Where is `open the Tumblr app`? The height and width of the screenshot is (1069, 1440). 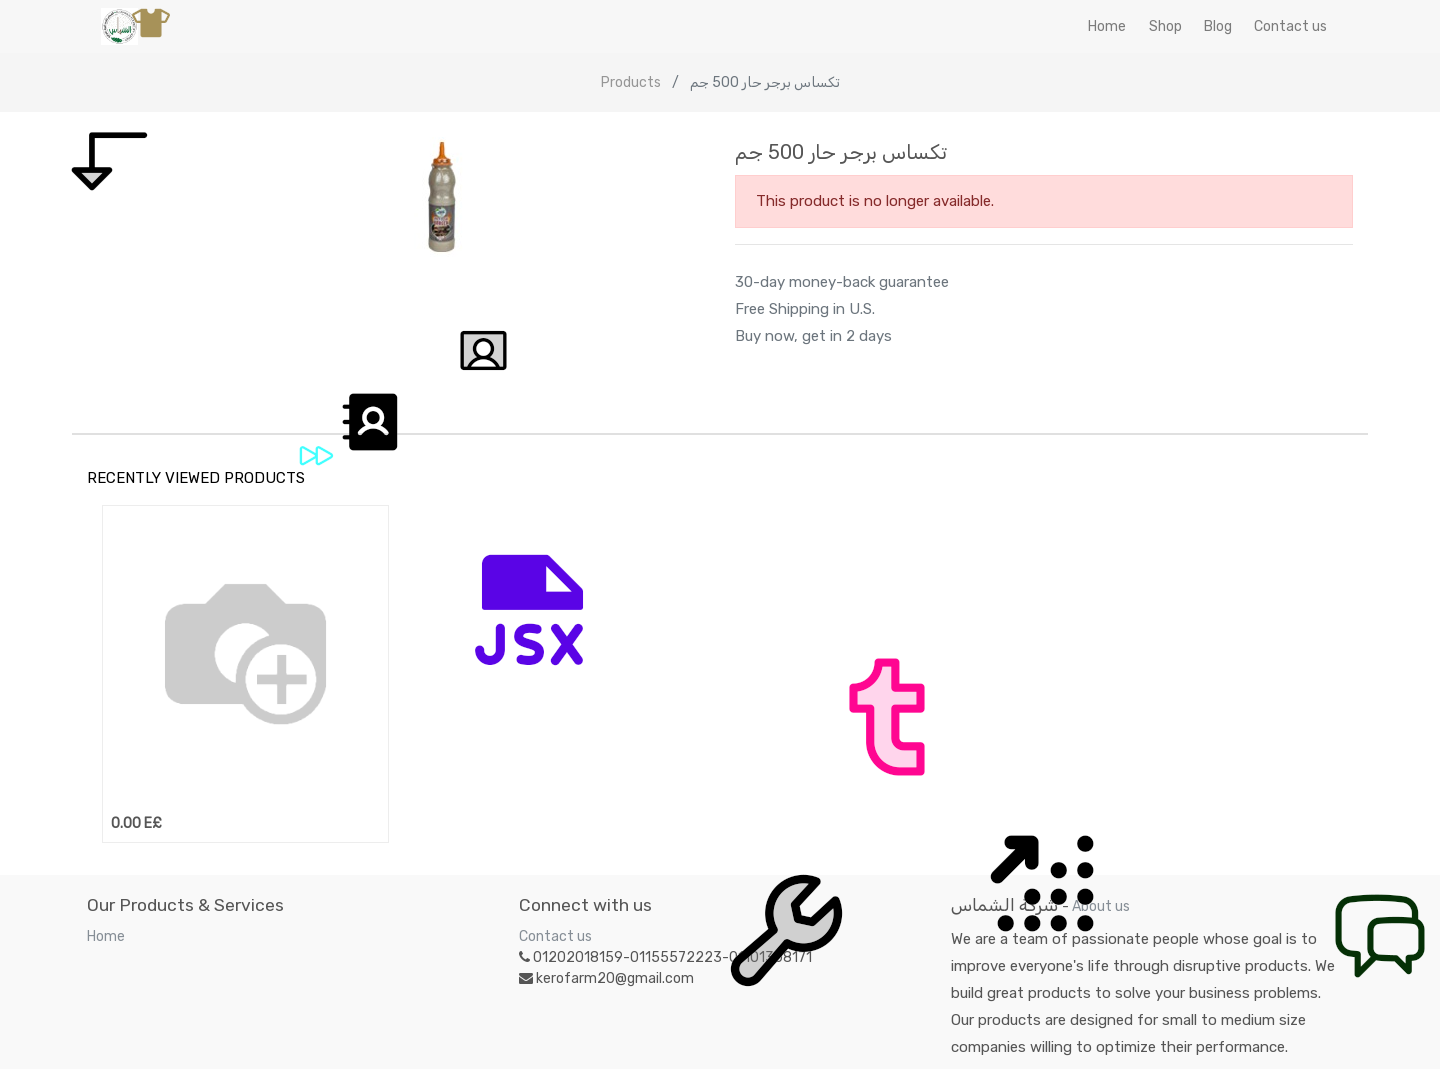 open the Tumblr app is located at coordinates (887, 717).